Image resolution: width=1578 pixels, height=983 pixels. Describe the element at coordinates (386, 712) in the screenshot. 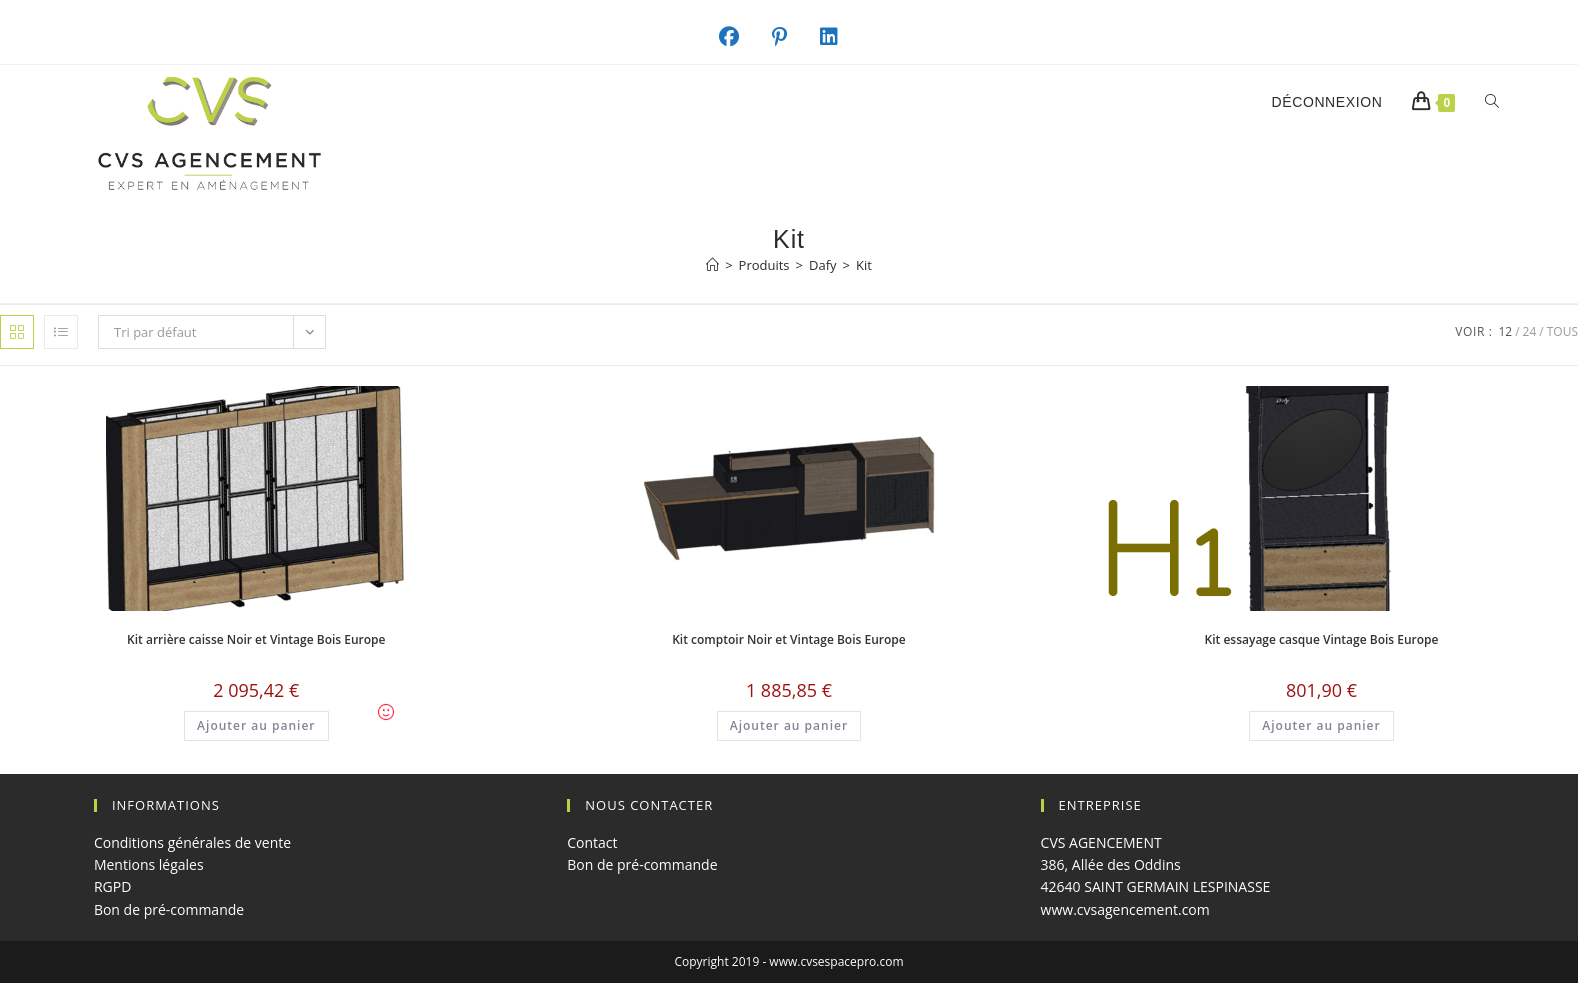

I see `add an emoji or reaction` at that location.